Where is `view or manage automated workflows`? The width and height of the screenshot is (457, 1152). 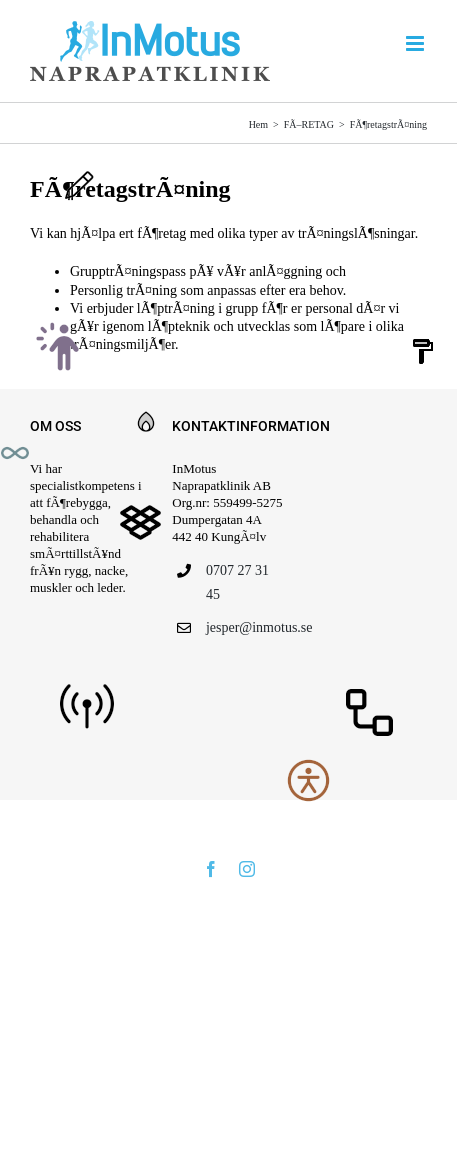 view or manage automated workflows is located at coordinates (369, 712).